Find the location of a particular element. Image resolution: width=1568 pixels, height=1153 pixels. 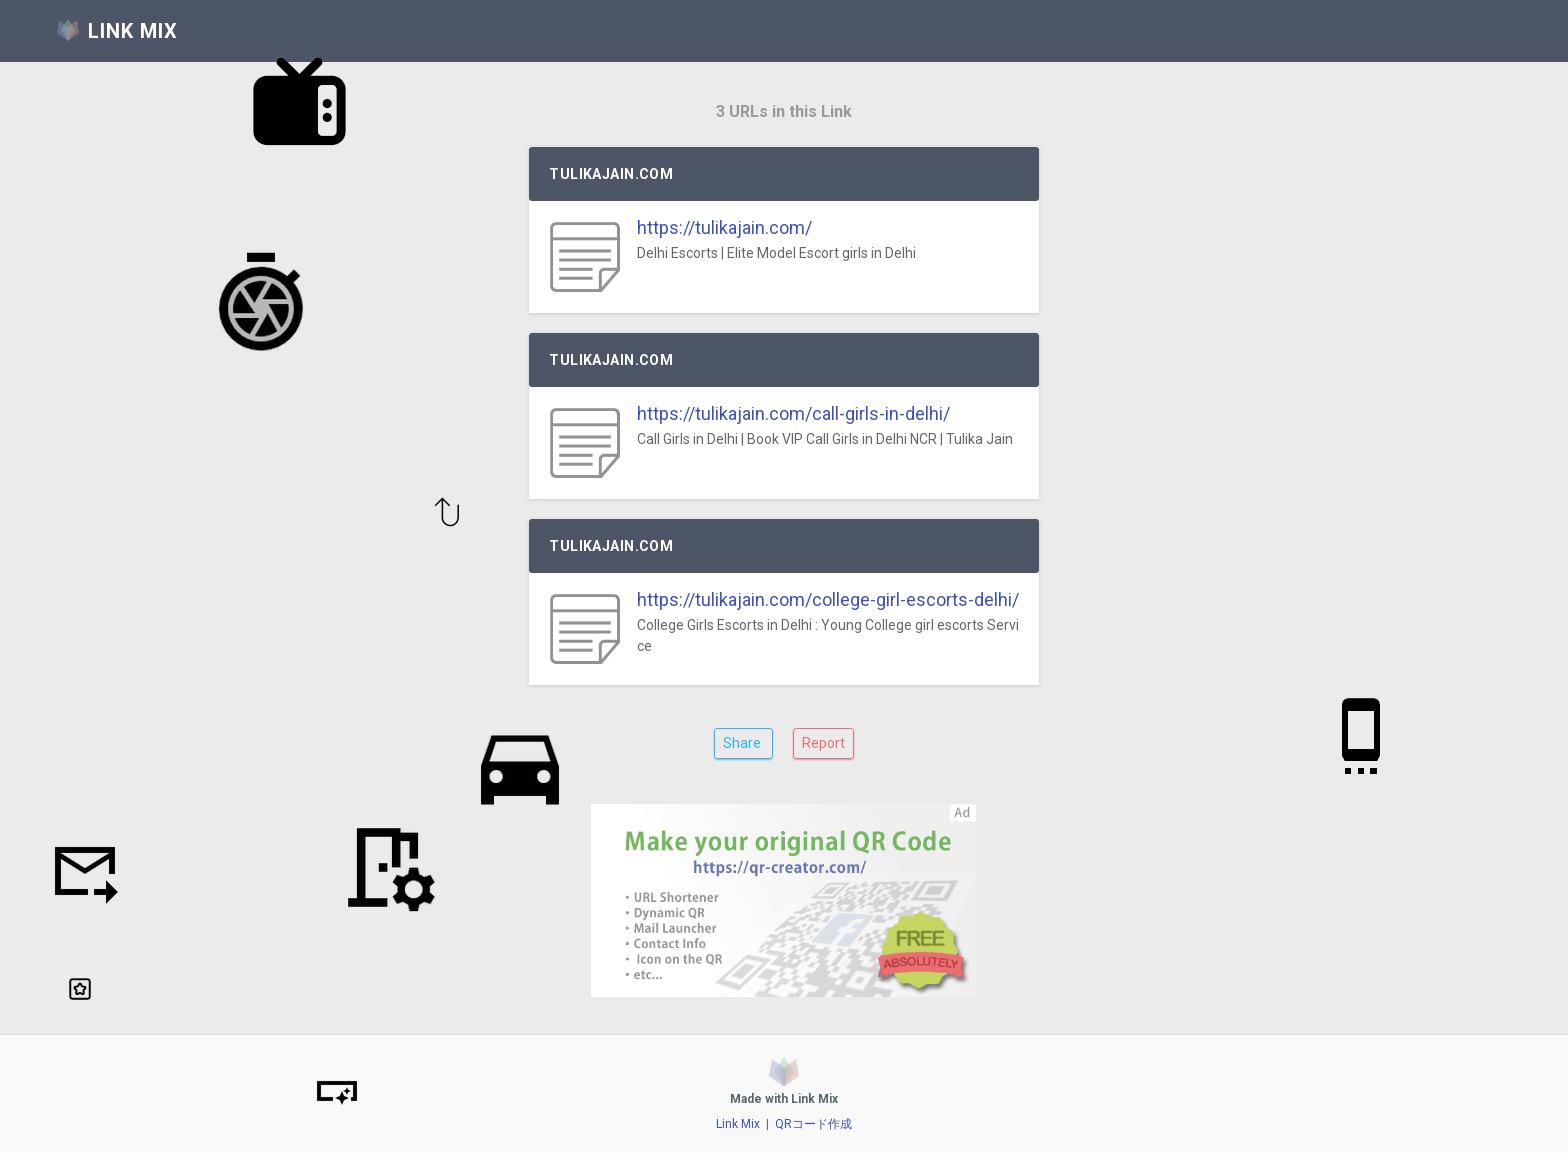

view estimated time of arrival for your drive is located at coordinates (520, 770).